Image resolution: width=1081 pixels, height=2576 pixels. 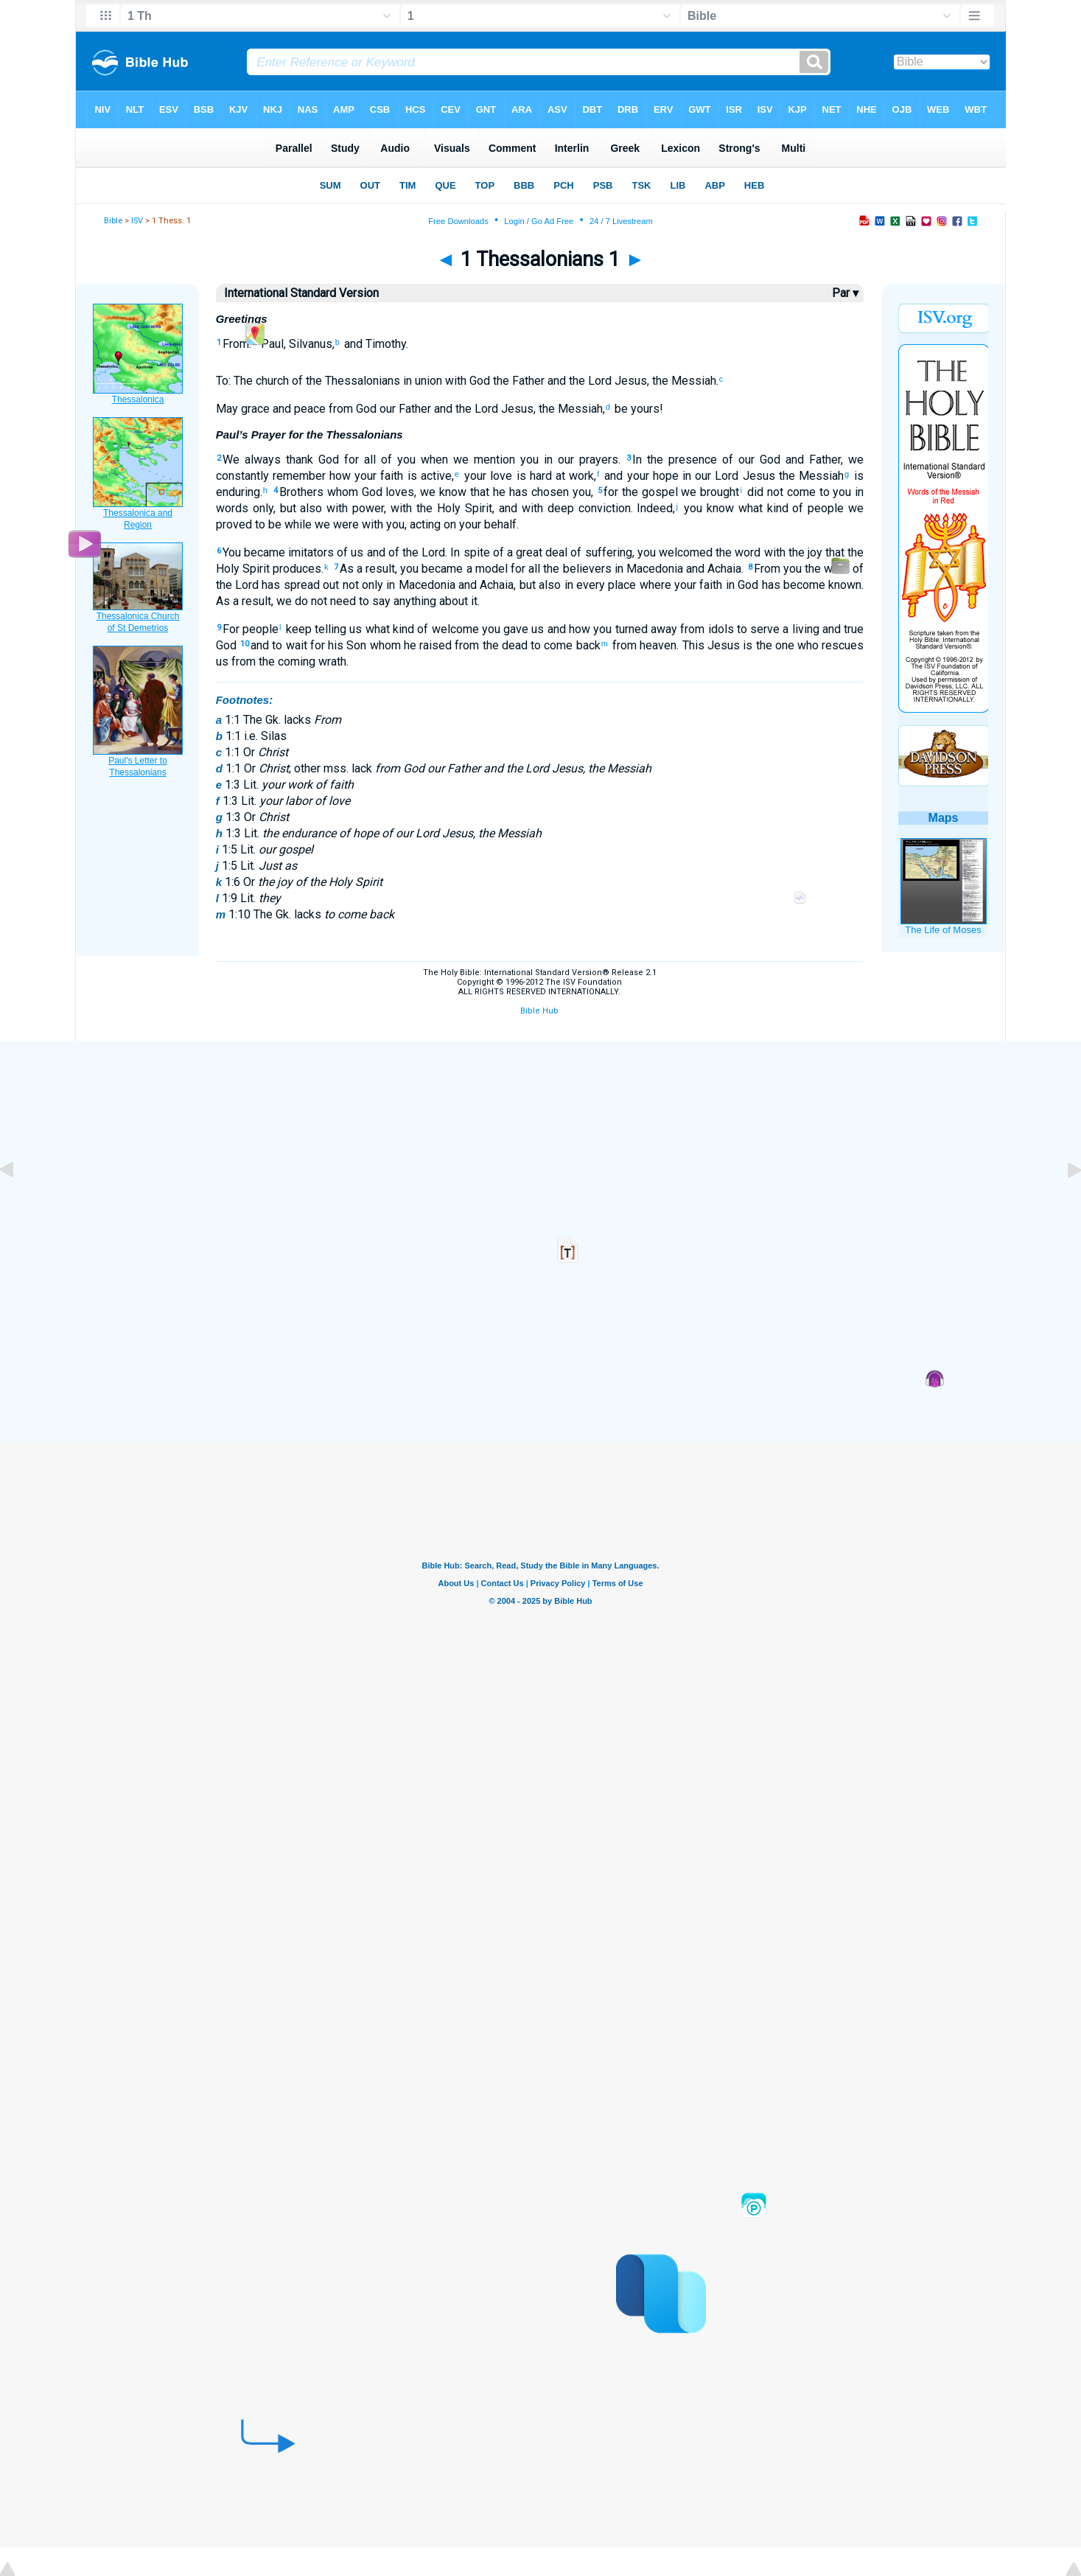 I want to click on a toml configuration file, so click(x=567, y=1249).